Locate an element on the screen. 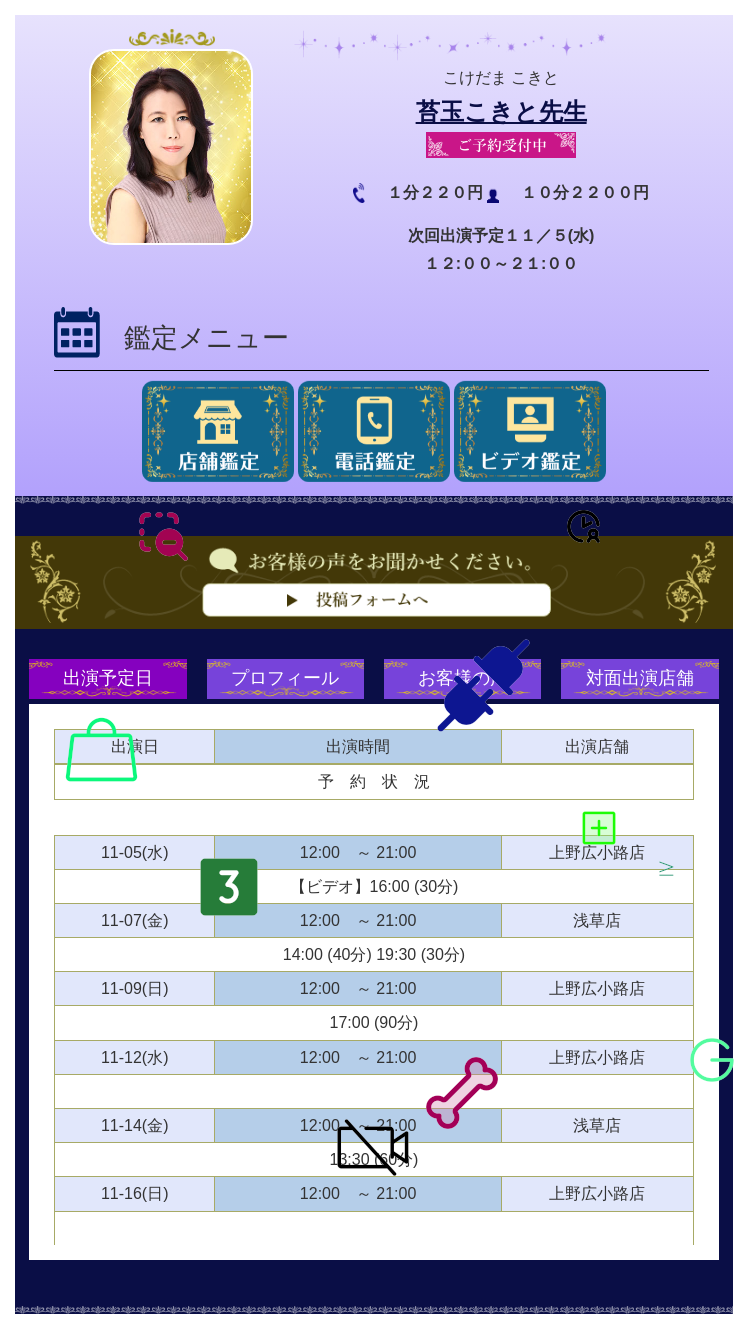 The image size is (748, 1329). view your shopping bag is located at coordinates (101, 753).